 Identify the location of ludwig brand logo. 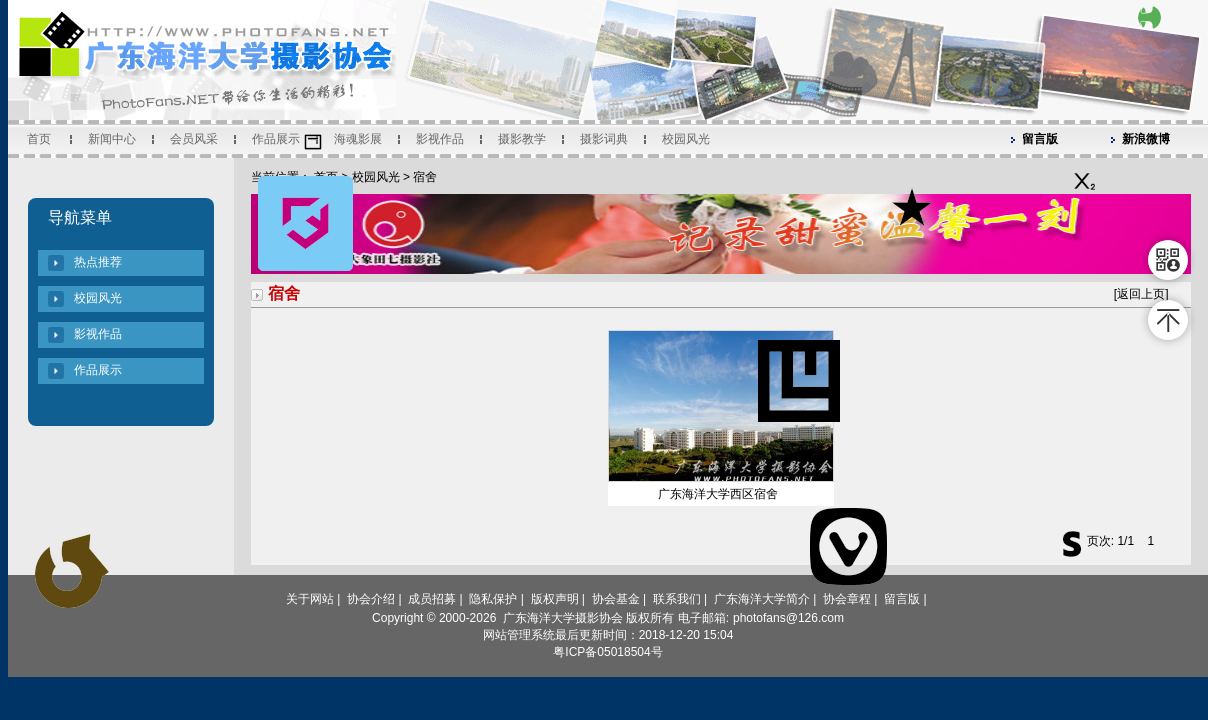
(799, 381).